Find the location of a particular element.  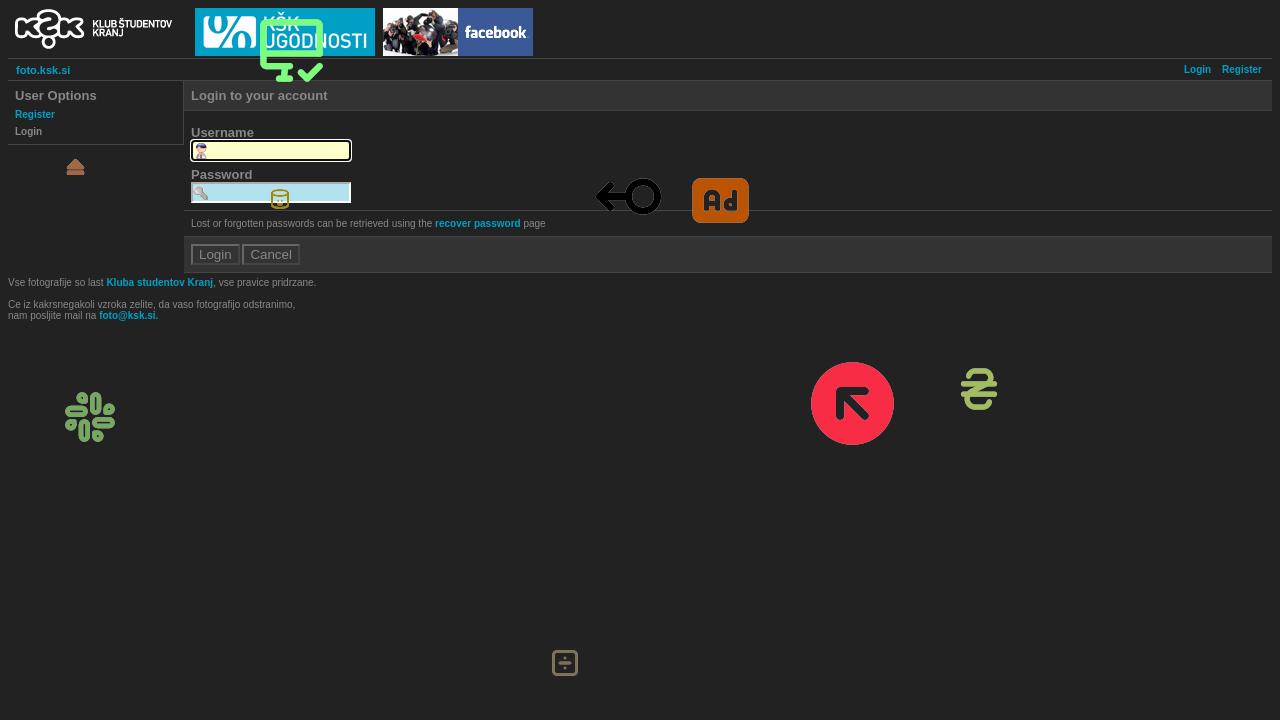

eject a disc or removable media is located at coordinates (75, 168).